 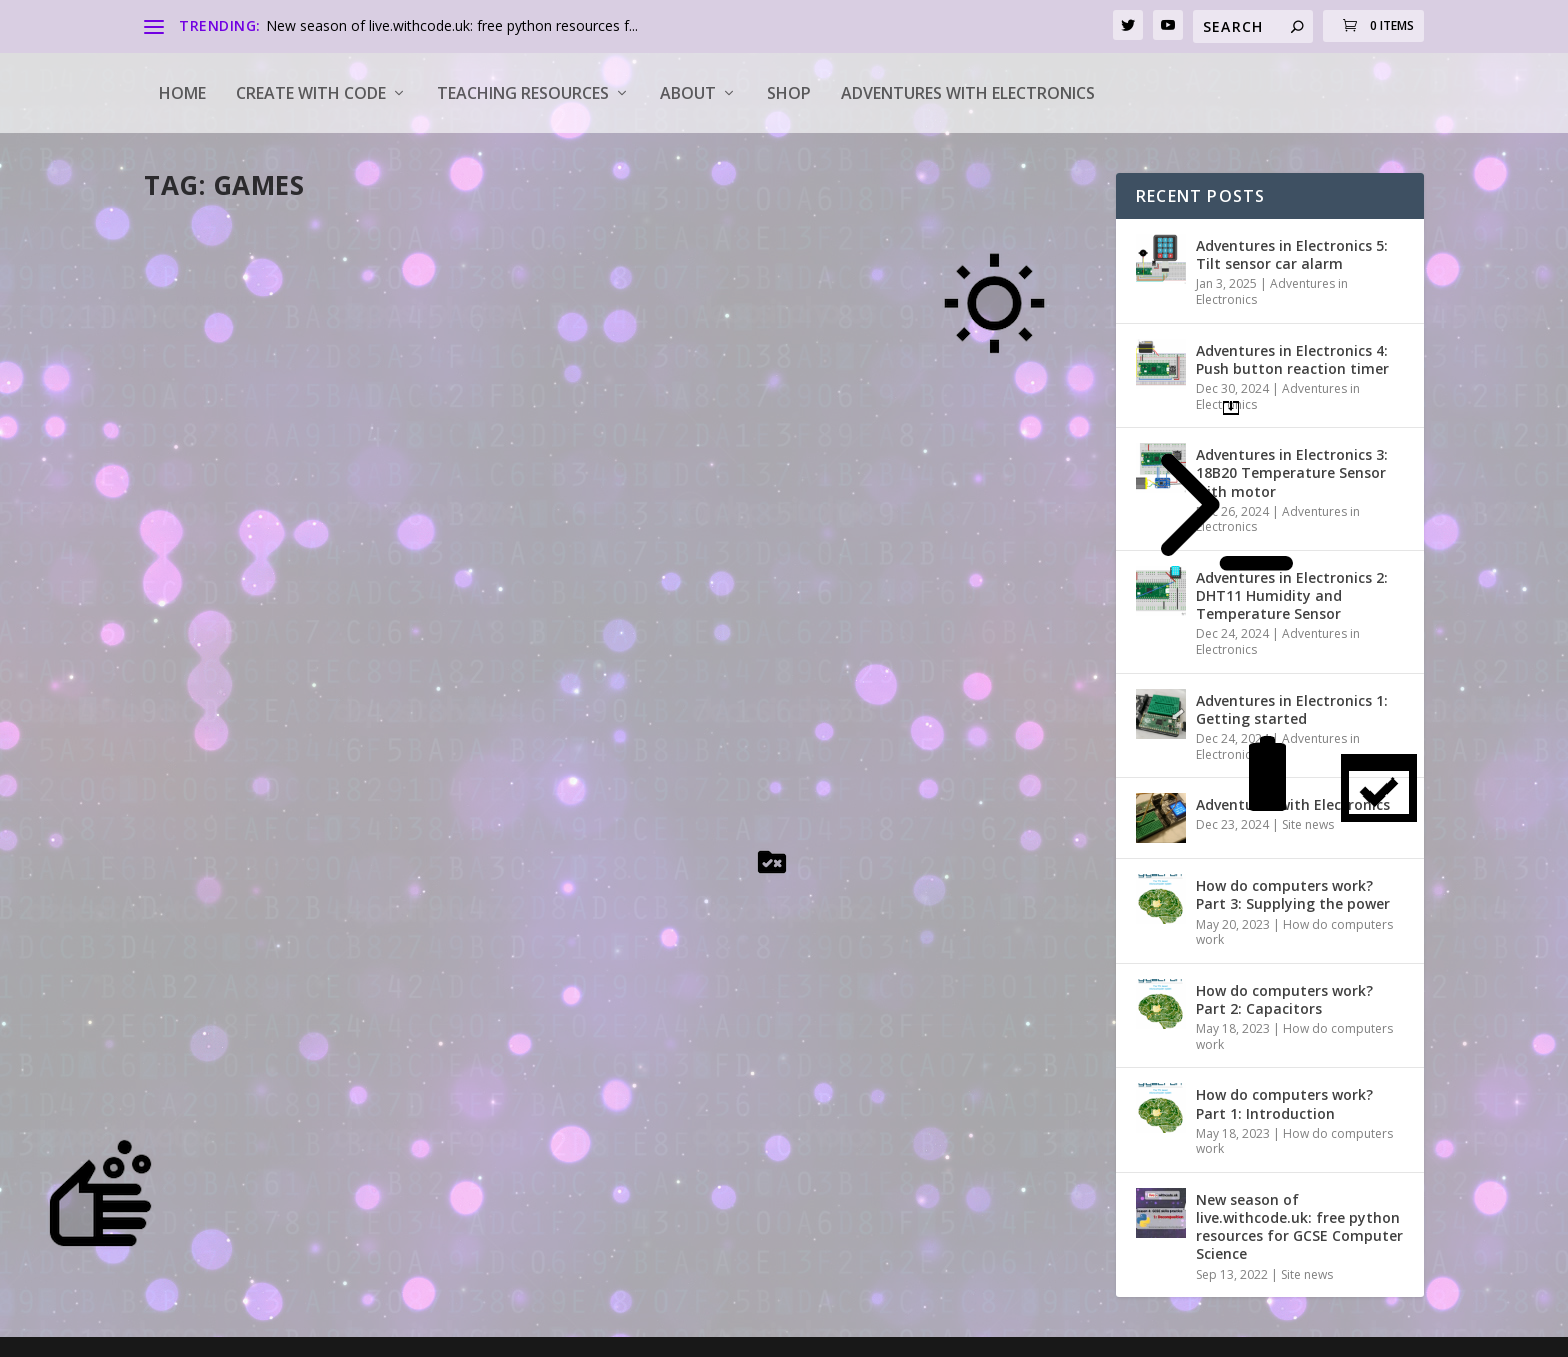 I want to click on folder containing validated and rejected items, so click(x=772, y=862).